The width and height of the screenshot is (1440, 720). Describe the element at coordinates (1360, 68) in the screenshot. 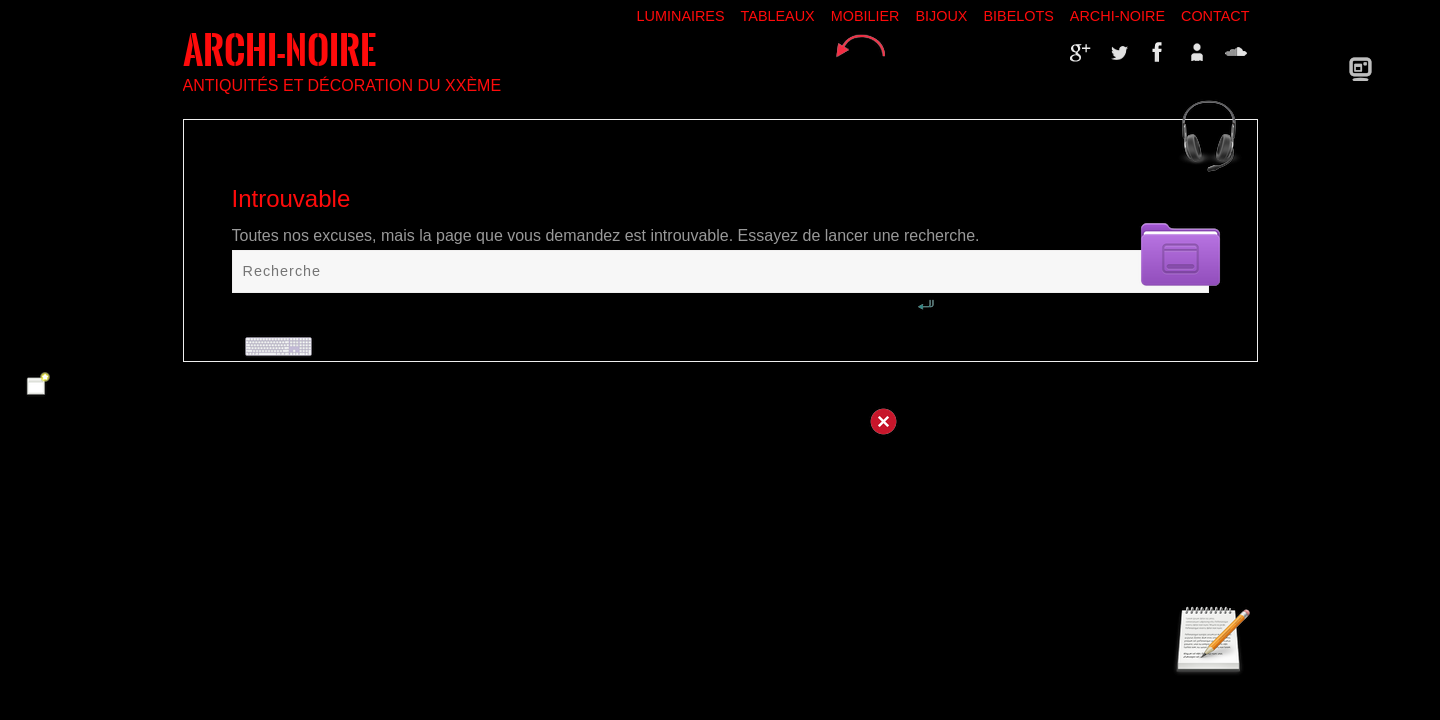

I see `configure remote desktop settings` at that location.